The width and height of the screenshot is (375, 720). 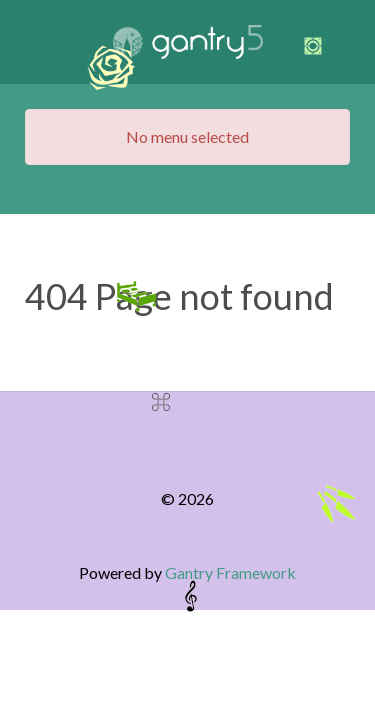 I want to click on book a hotel or accommodation, so click(x=136, y=296).